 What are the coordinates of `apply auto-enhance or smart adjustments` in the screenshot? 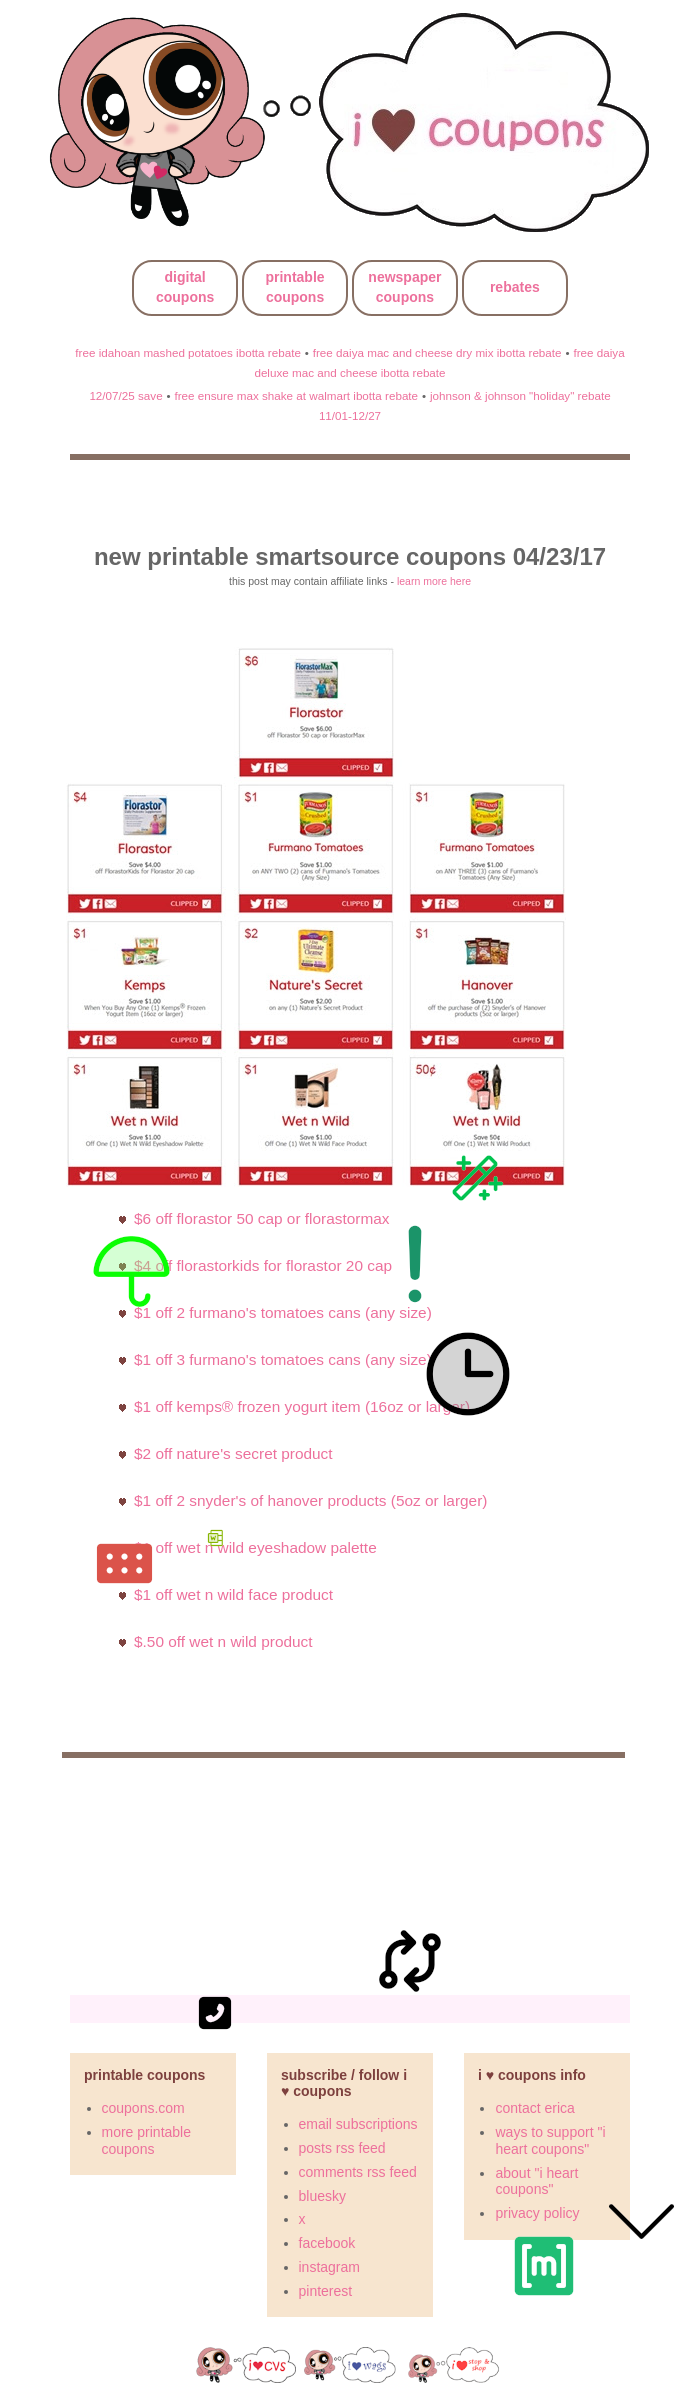 It's located at (475, 1178).